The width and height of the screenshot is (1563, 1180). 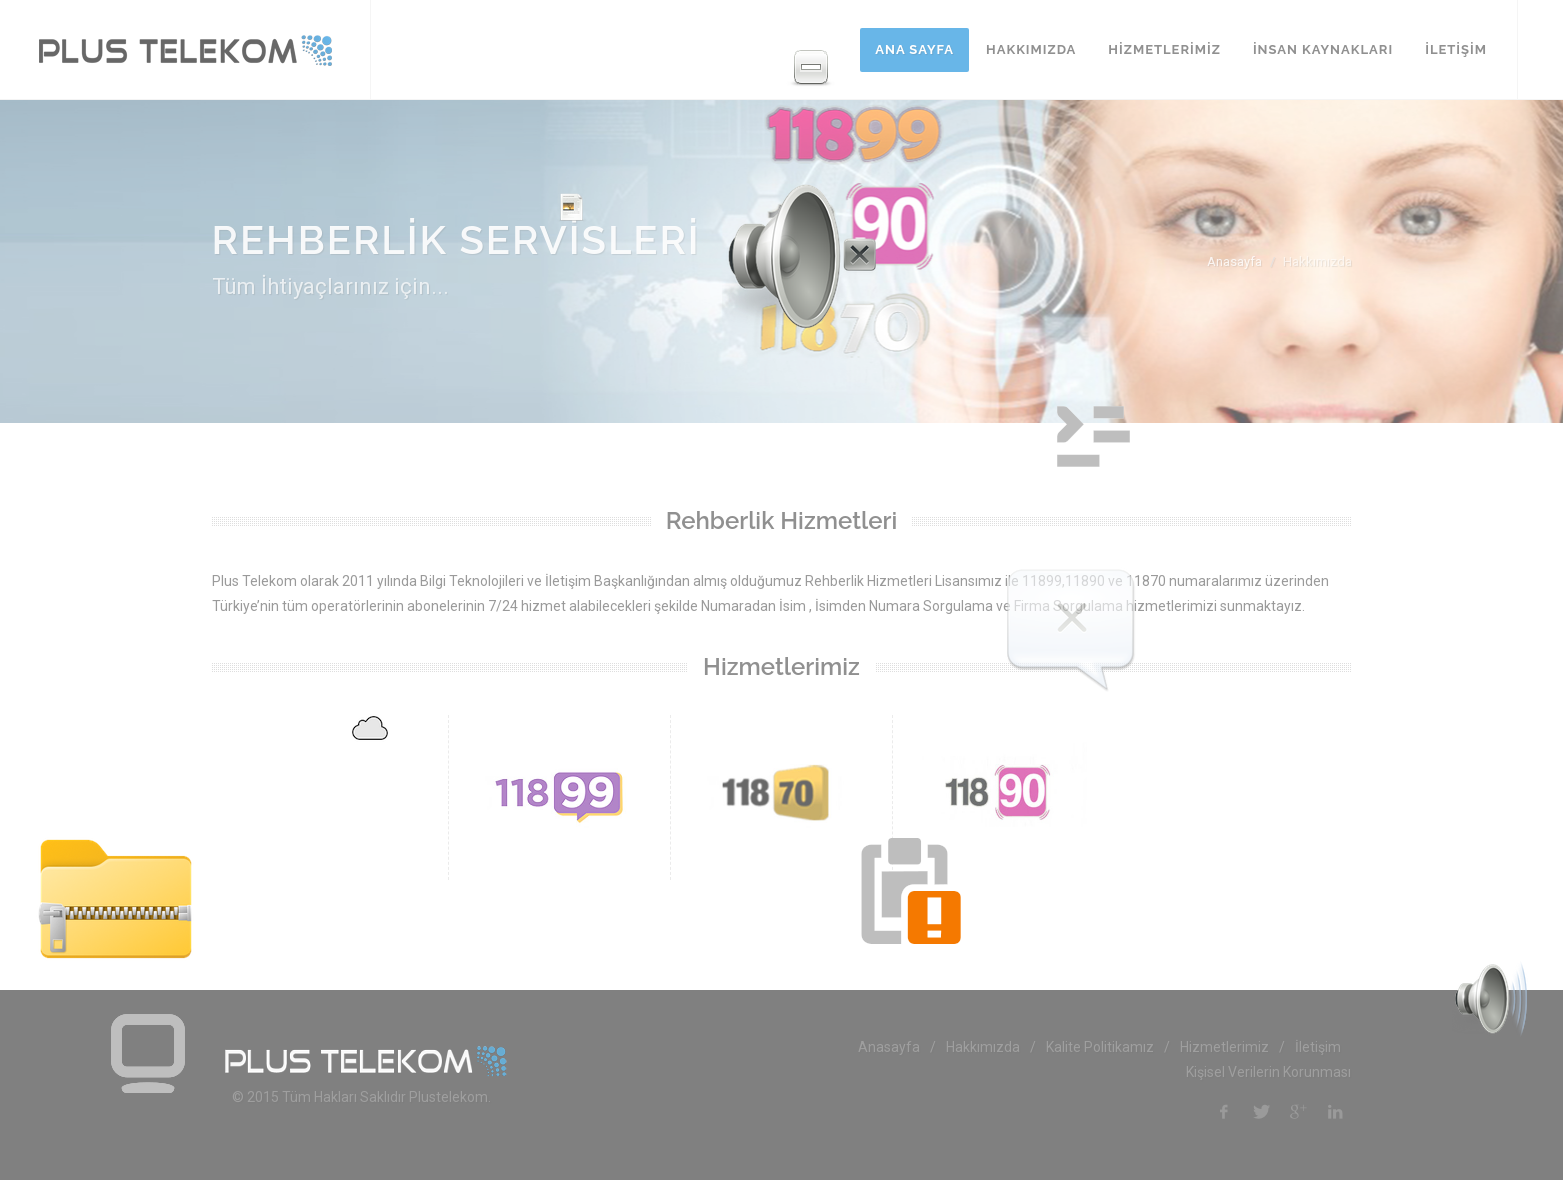 What do you see at coordinates (116, 903) in the screenshot?
I see `open a compressed zip folder` at bounding box center [116, 903].